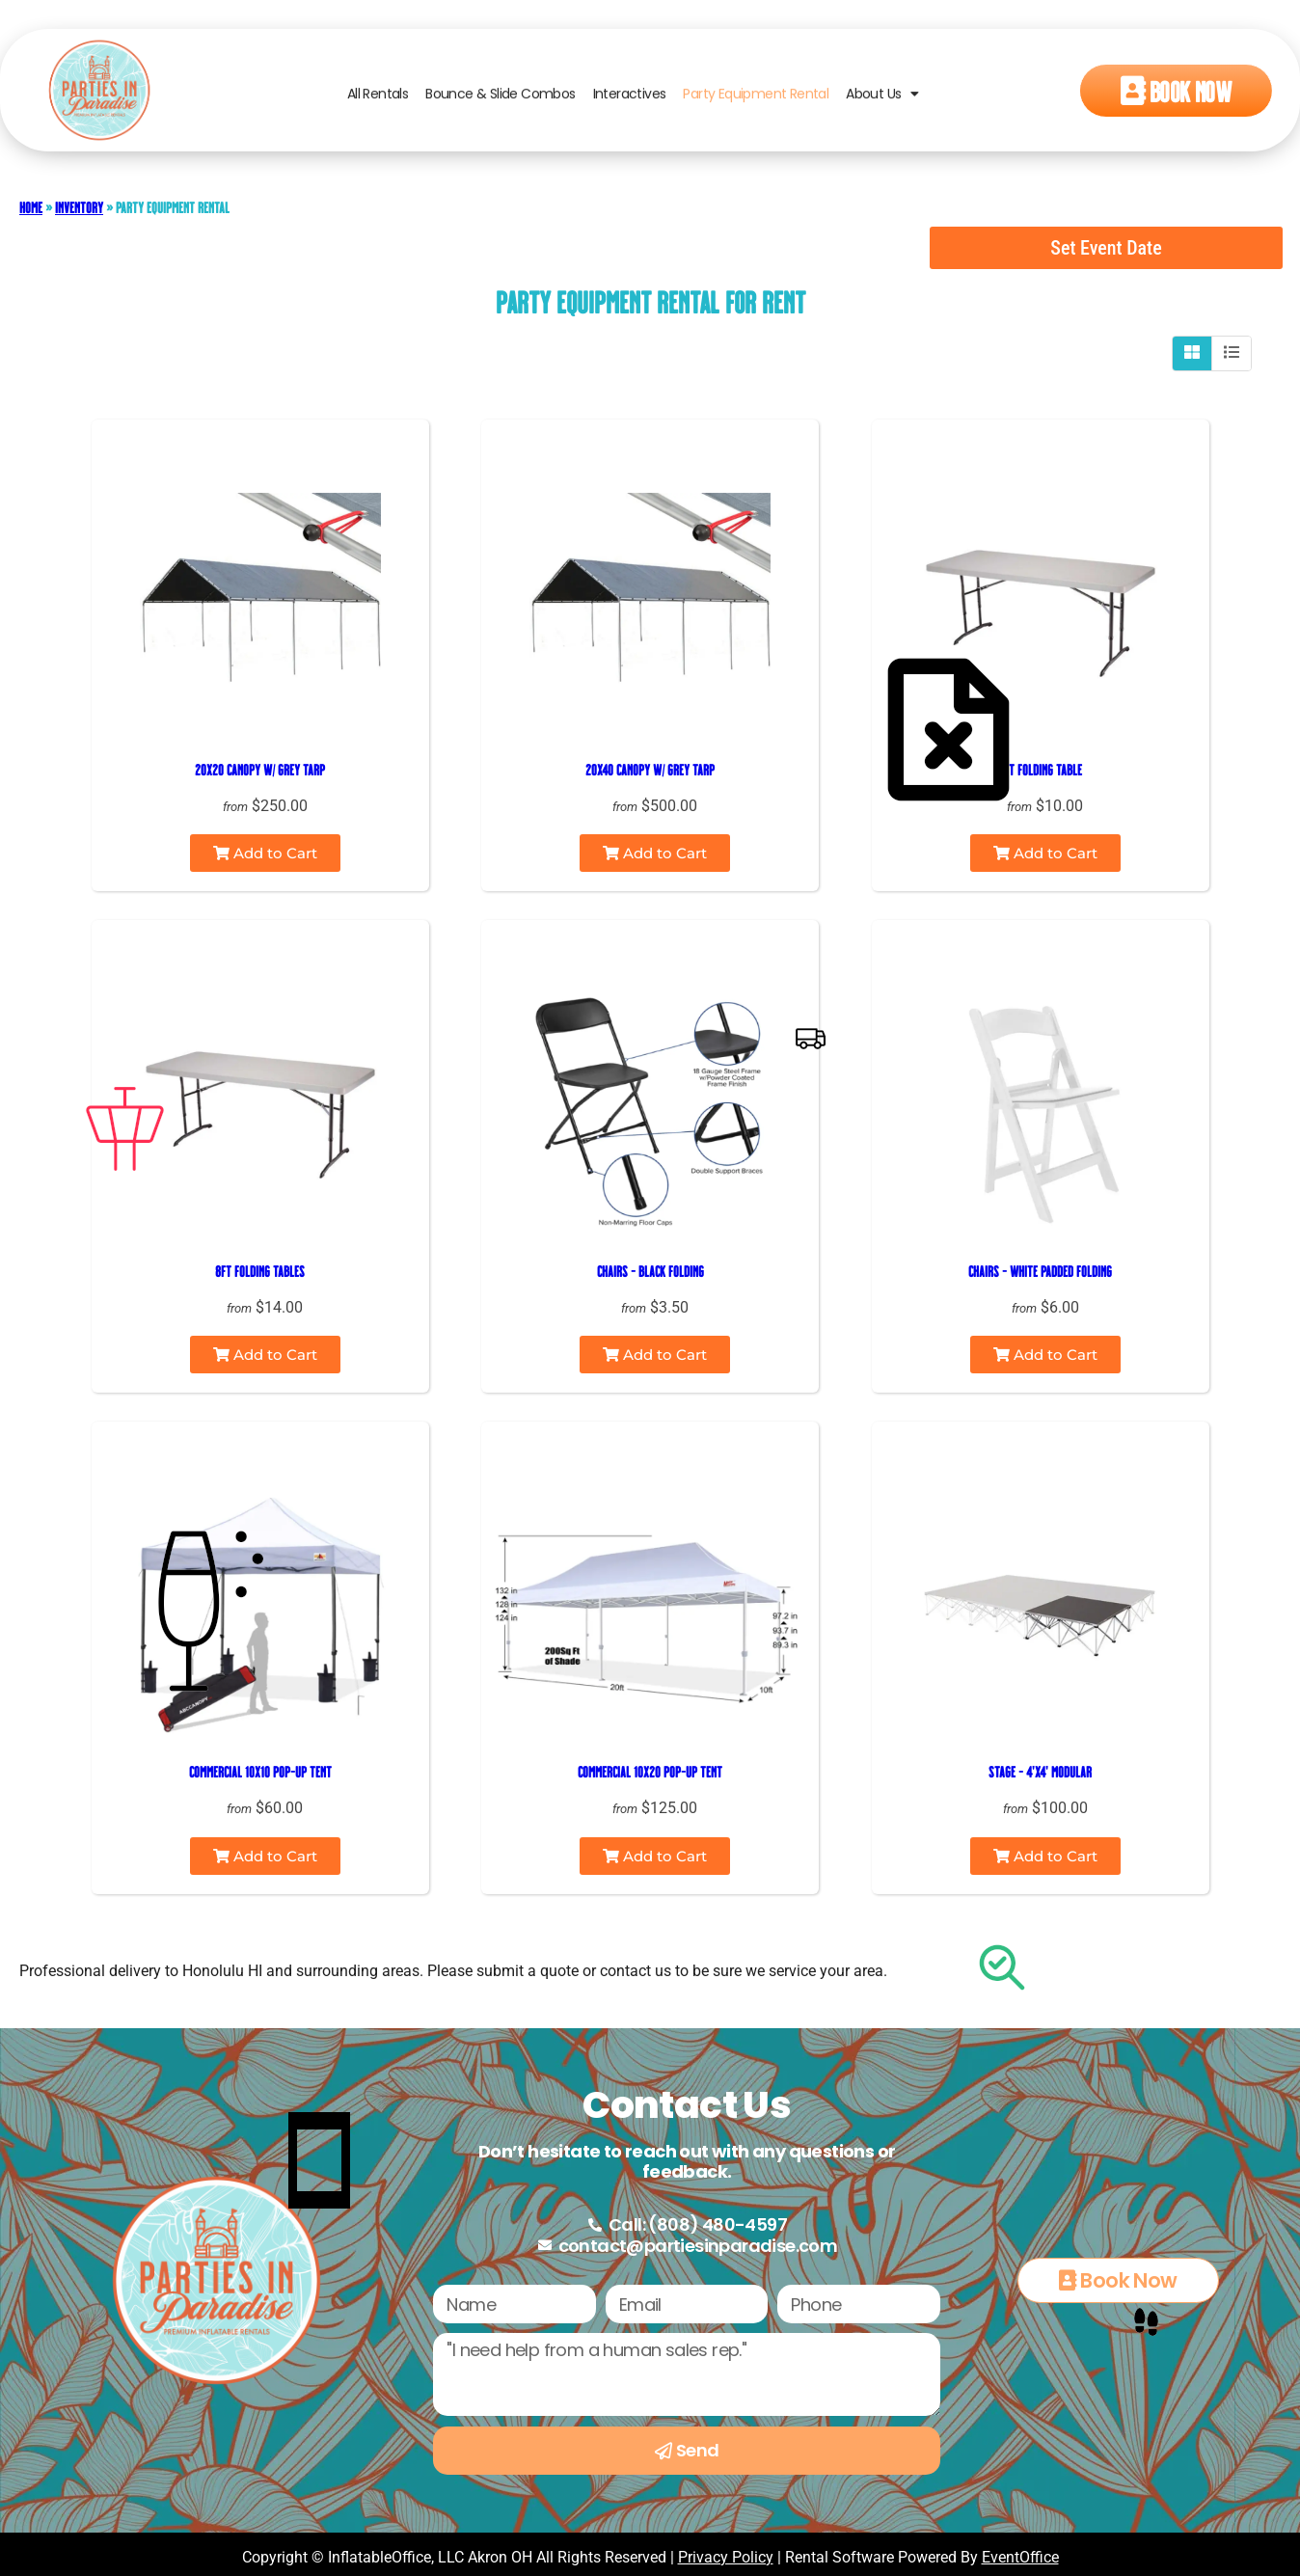 This screenshot has width=1300, height=2576. Describe the element at coordinates (194, 1611) in the screenshot. I see `celebrate an achievement or milestone` at that location.